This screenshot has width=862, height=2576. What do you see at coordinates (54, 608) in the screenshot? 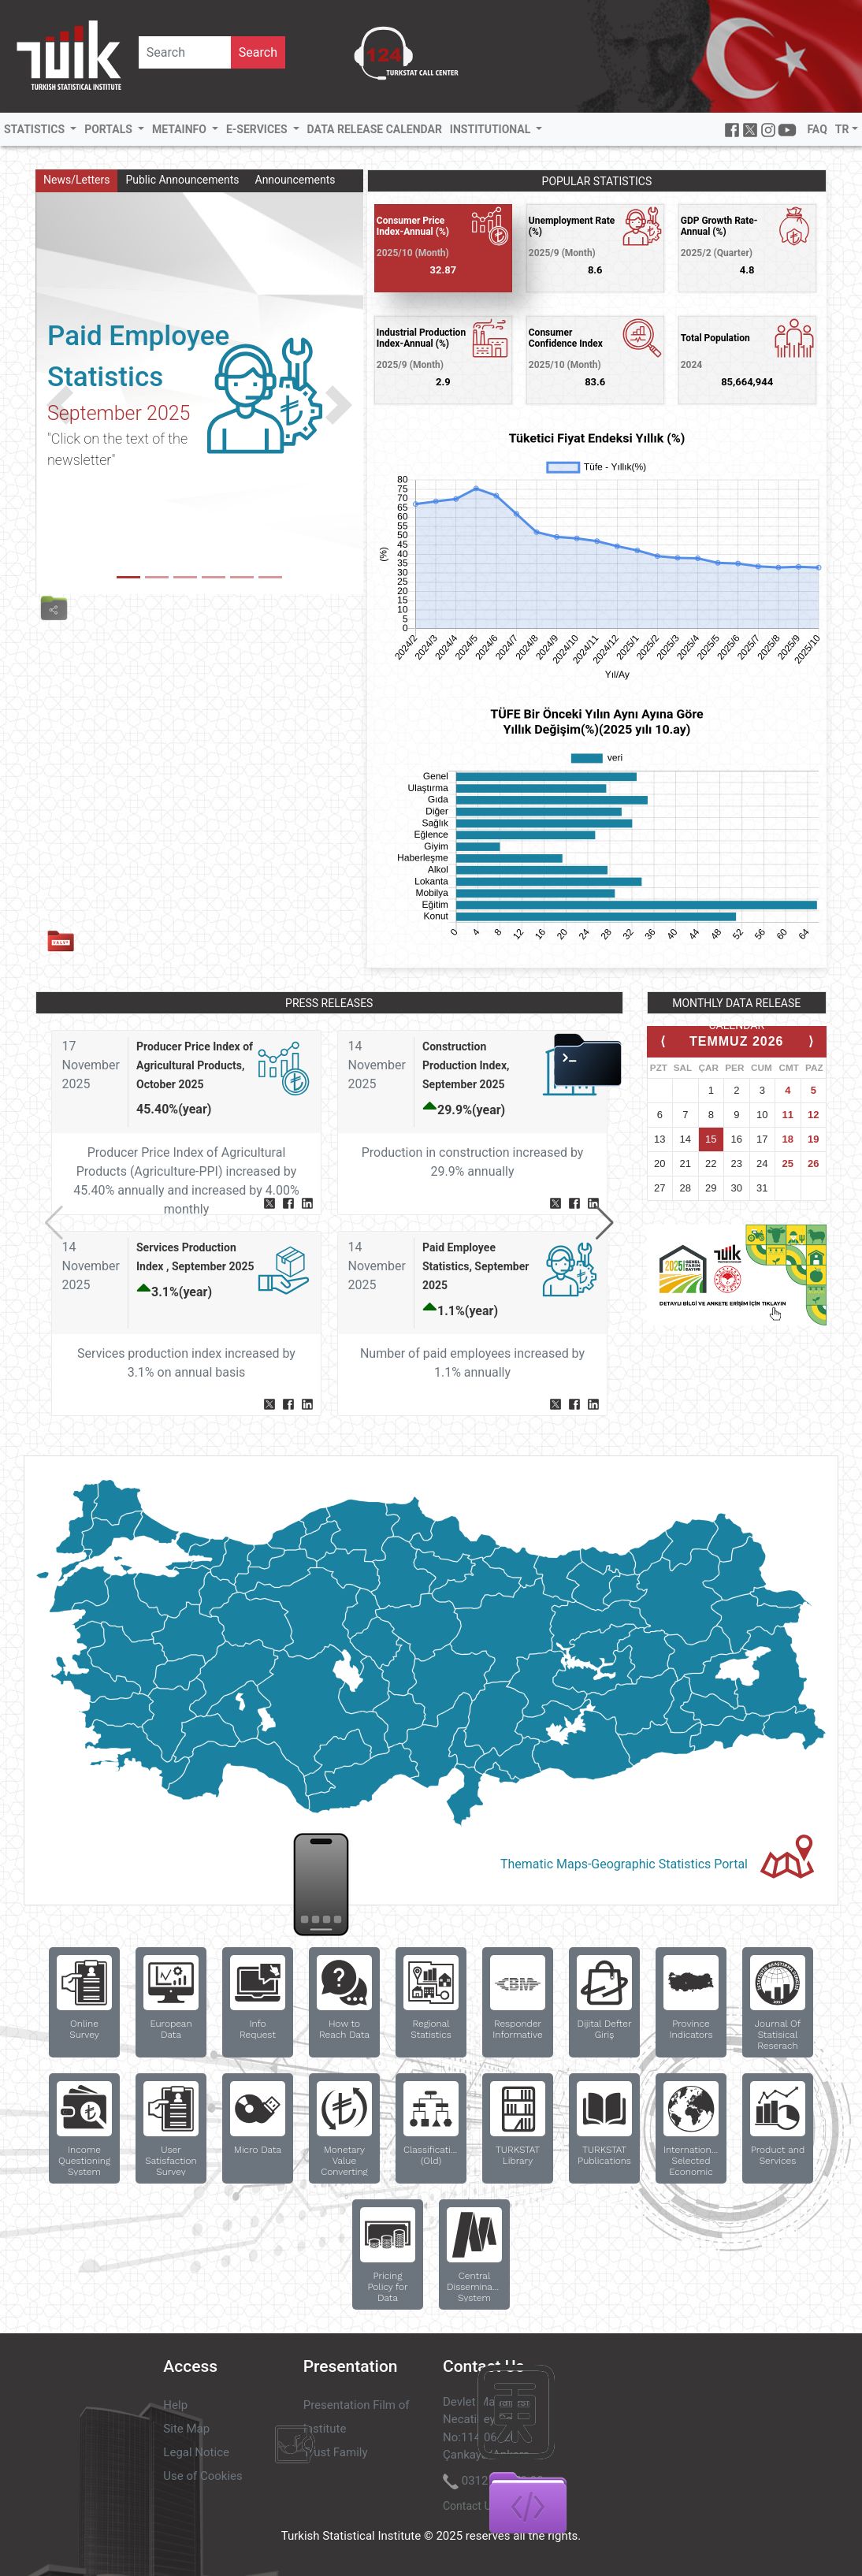
I see `open your public shared folder` at bounding box center [54, 608].